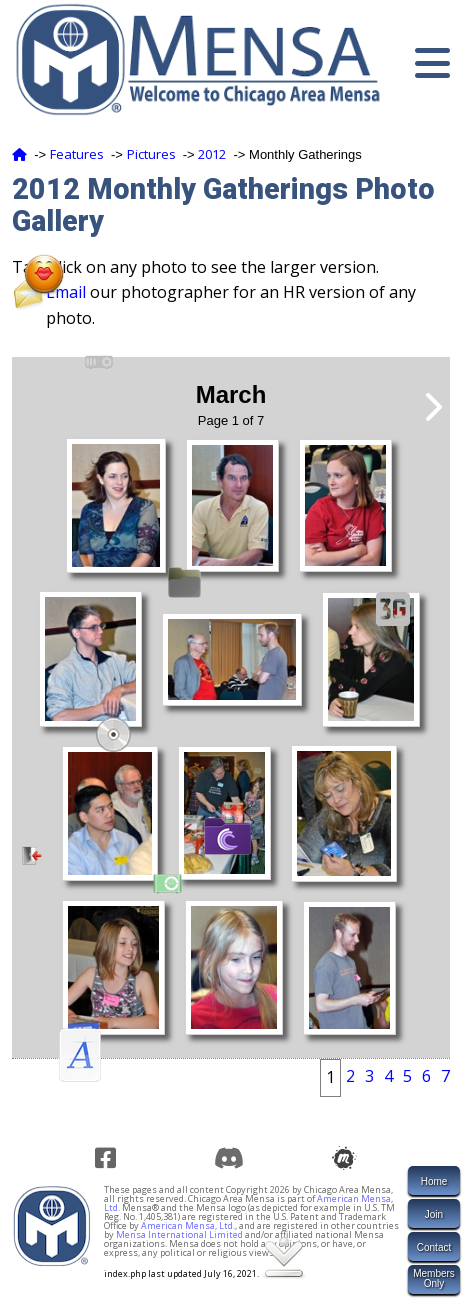 The width and height of the screenshot is (462, 1298). I want to click on iPod shuffle device connected, so click(167, 878).